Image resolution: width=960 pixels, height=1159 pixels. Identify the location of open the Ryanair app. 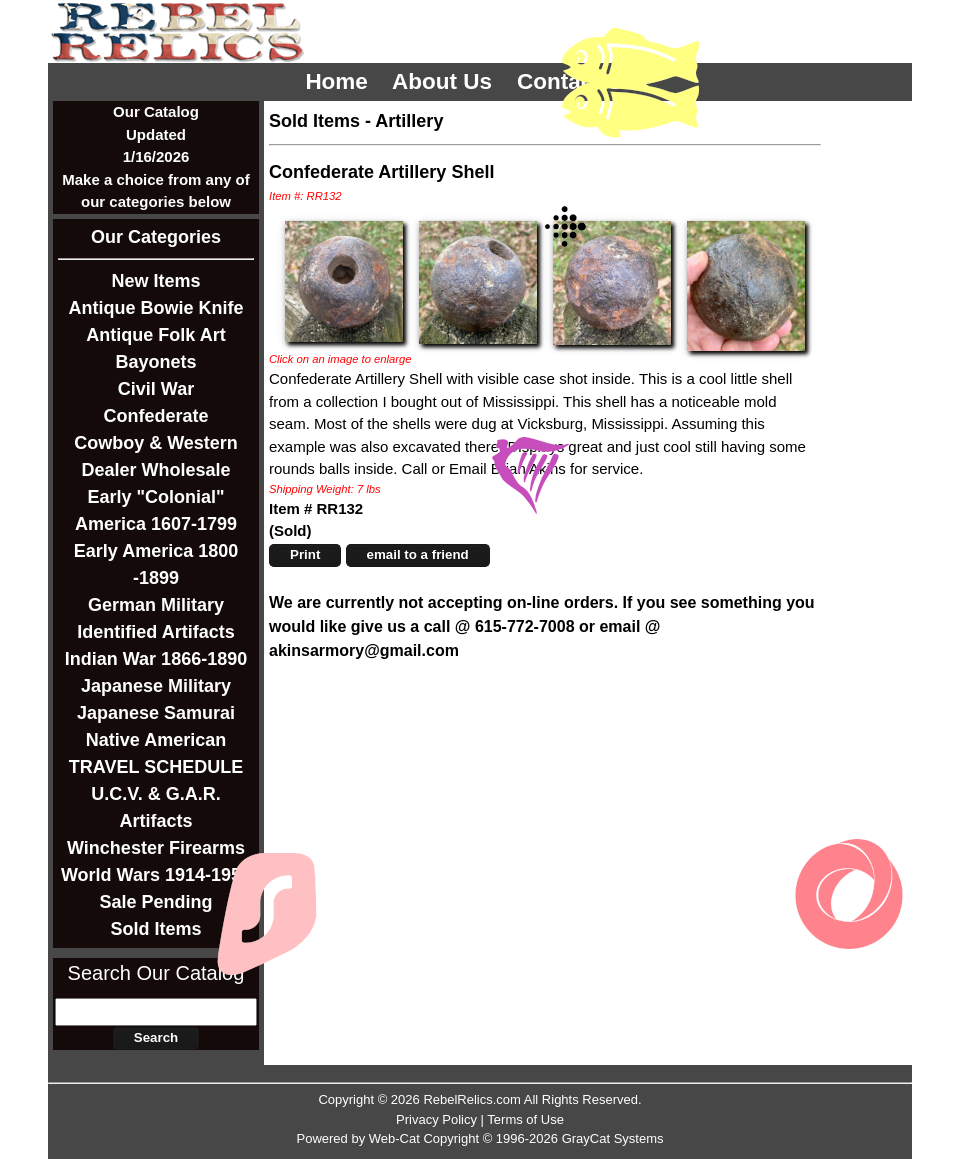
(530, 475).